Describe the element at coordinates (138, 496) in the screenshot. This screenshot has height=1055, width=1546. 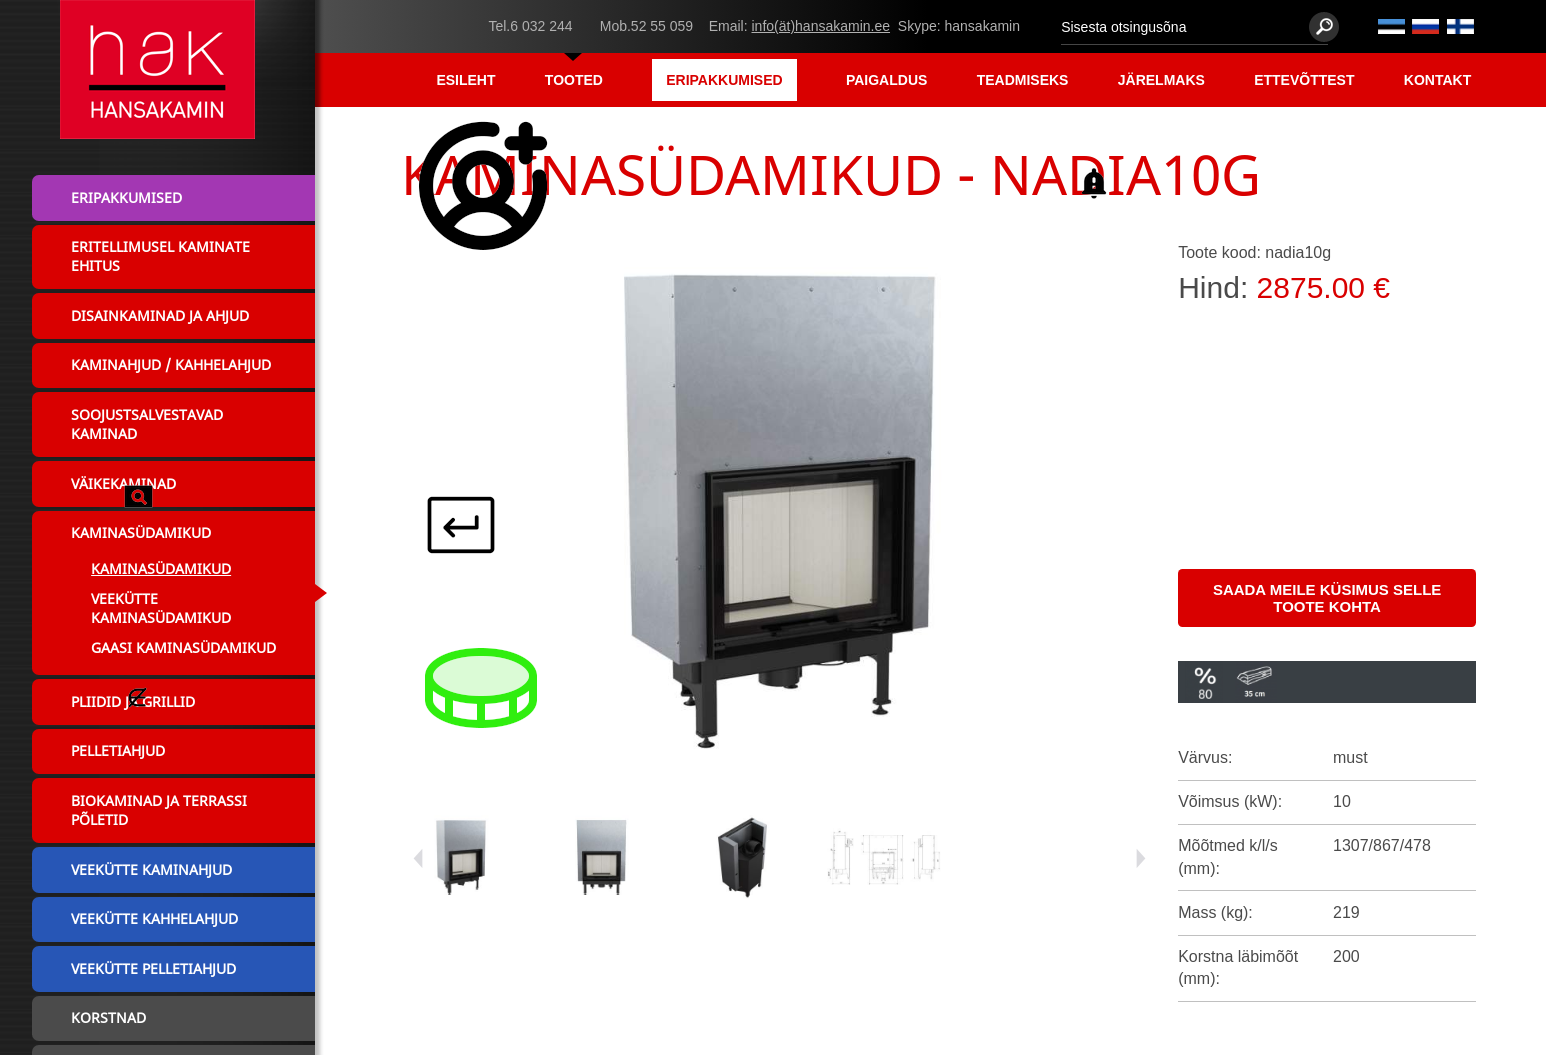
I see `search within the current page` at that location.